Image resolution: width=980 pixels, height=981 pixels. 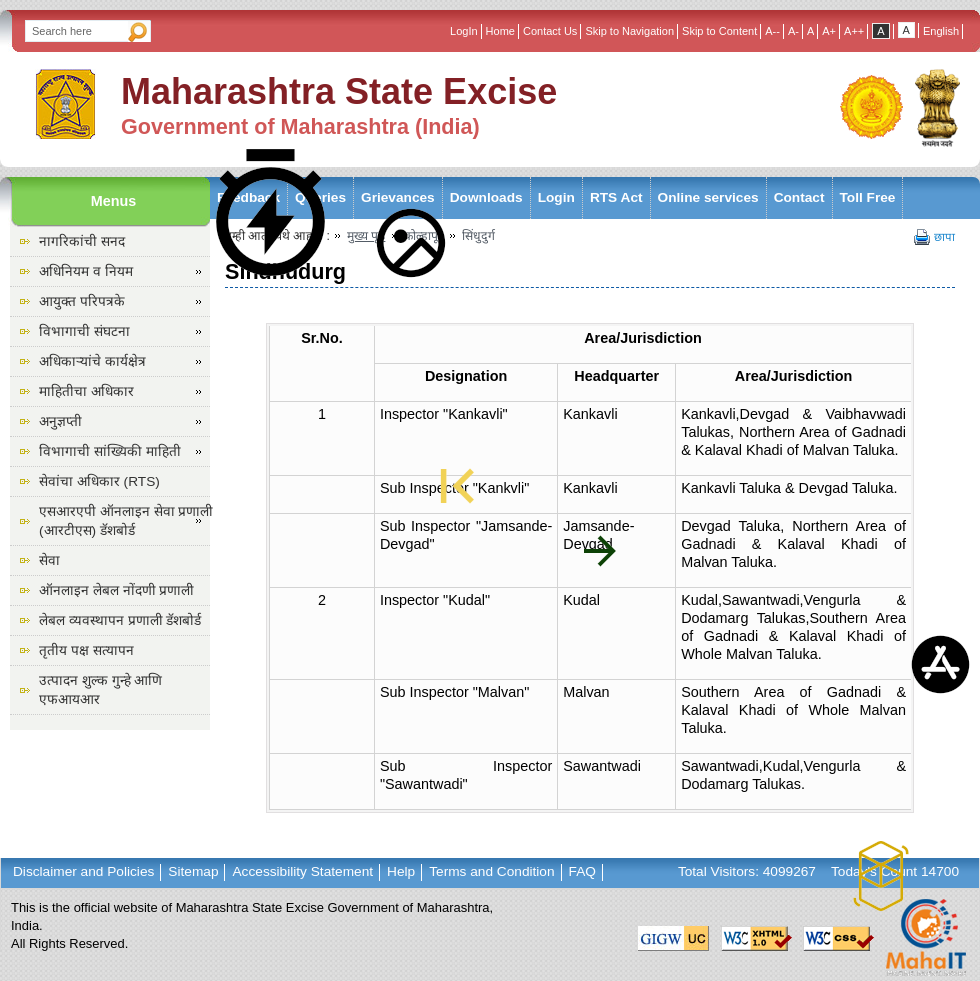 What do you see at coordinates (940, 664) in the screenshot?
I see `open the Apple App Store` at bounding box center [940, 664].